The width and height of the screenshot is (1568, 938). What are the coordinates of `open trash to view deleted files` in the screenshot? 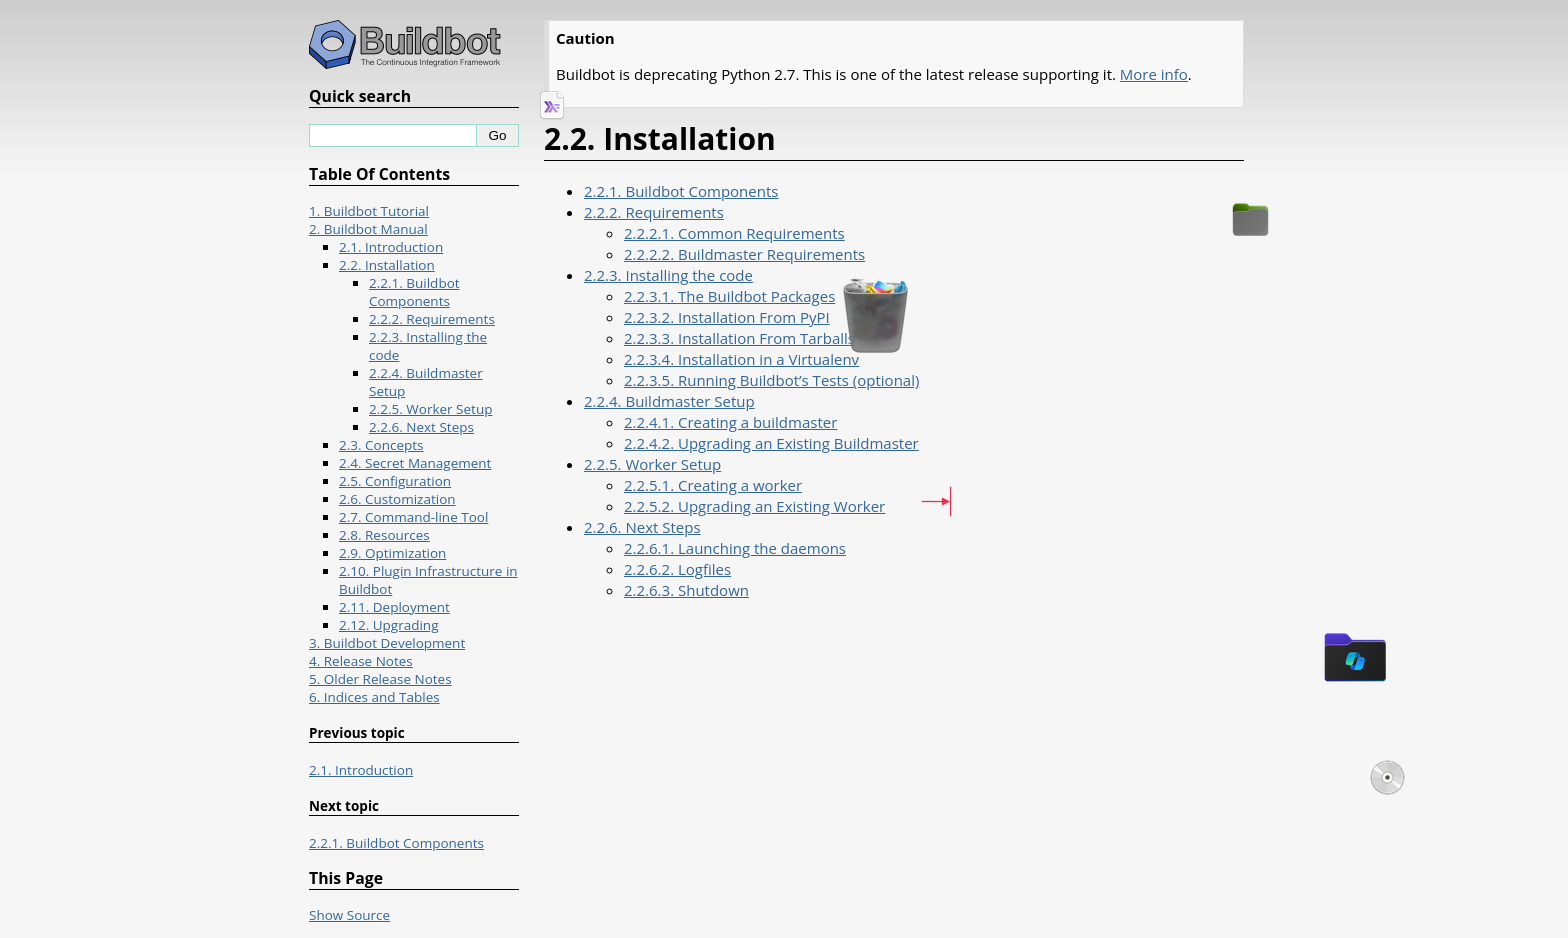 It's located at (875, 316).